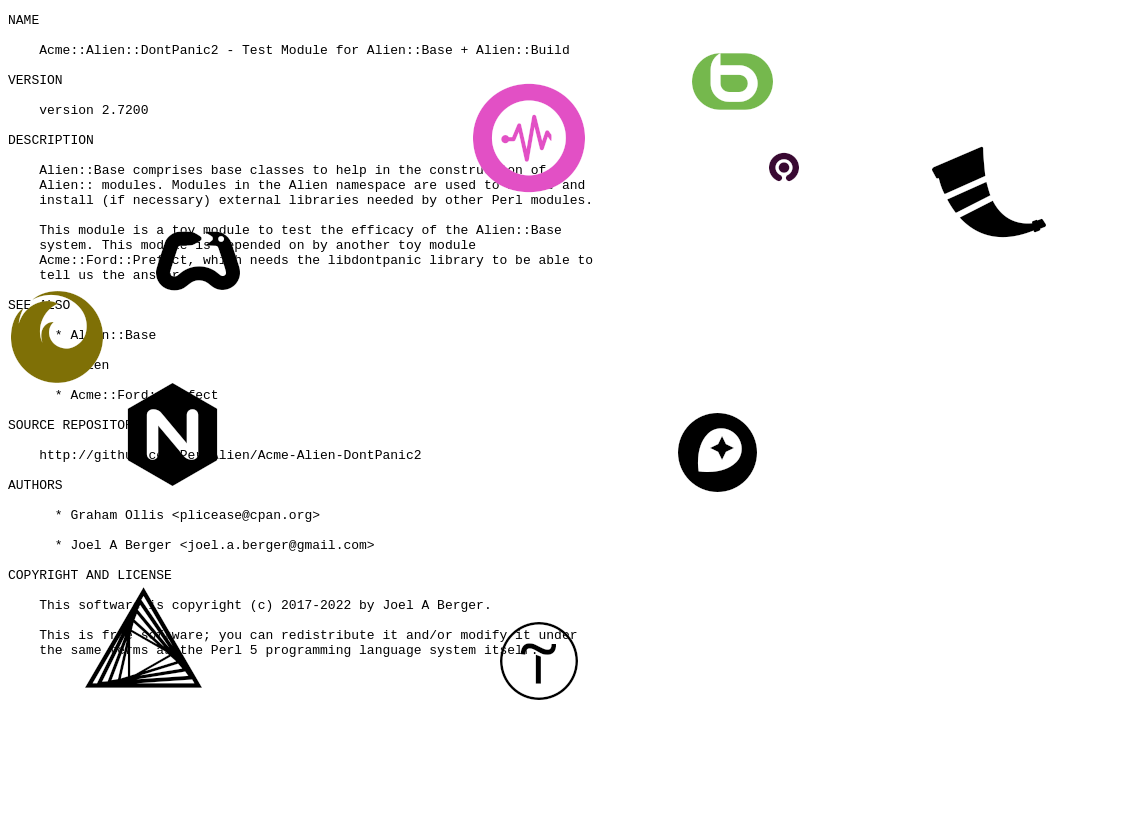 Image resolution: width=1142 pixels, height=818 pixels. I want to click on boulanger brand logo, so click(732, 81).